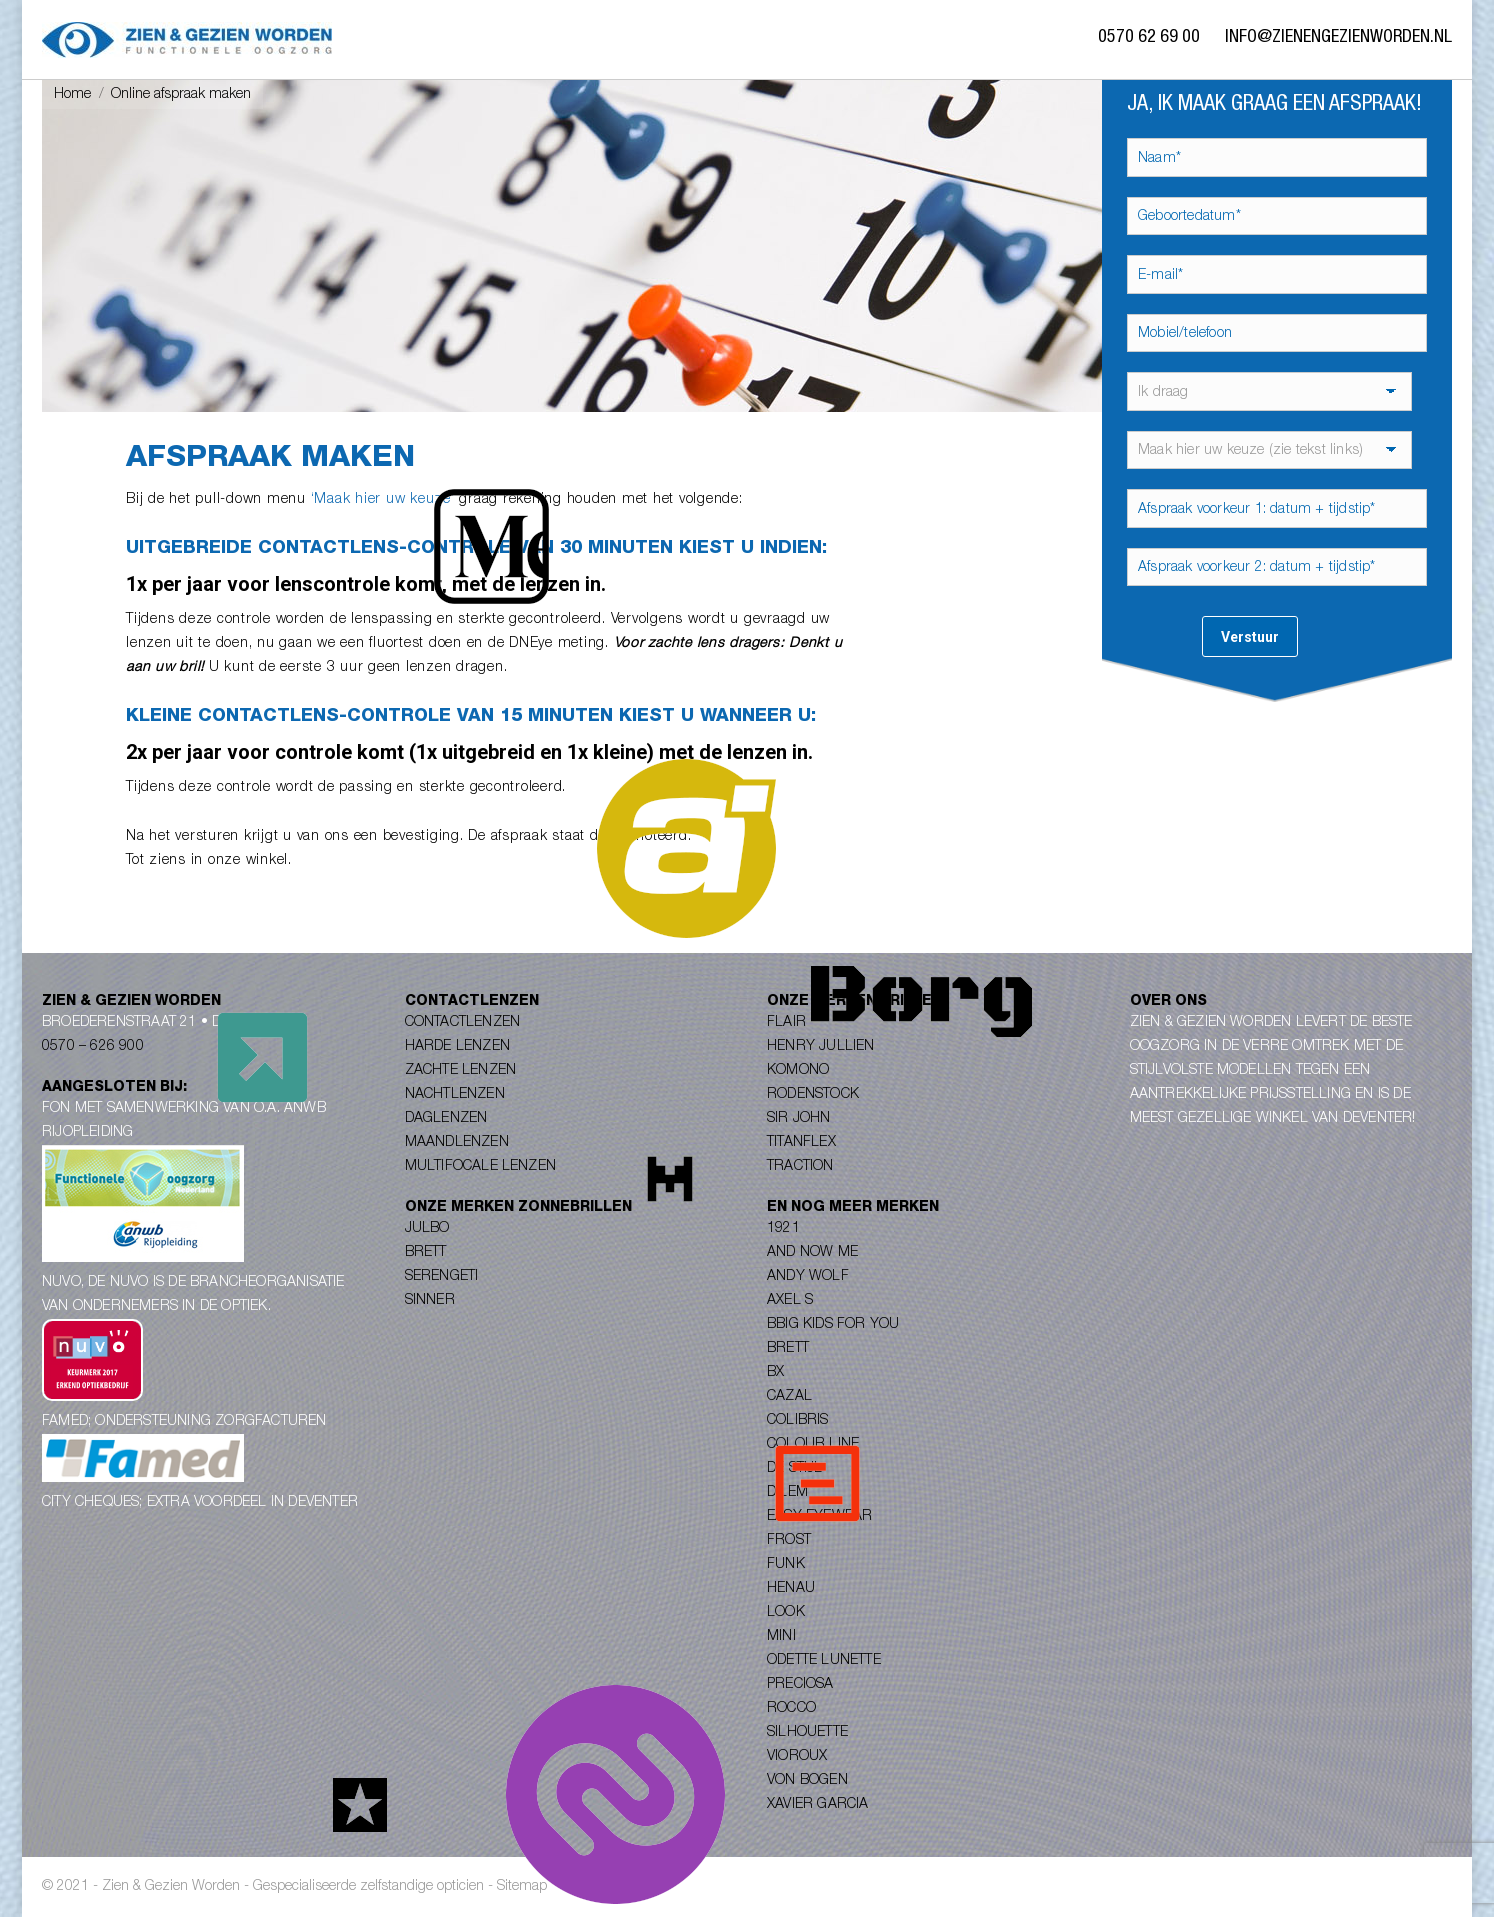 The height and width of the screenshot is (1917, 1494). What do you see at coordinates (686, 848) in the screenshot?
I see `anime.js library logo` at bounding box center [686, 848].